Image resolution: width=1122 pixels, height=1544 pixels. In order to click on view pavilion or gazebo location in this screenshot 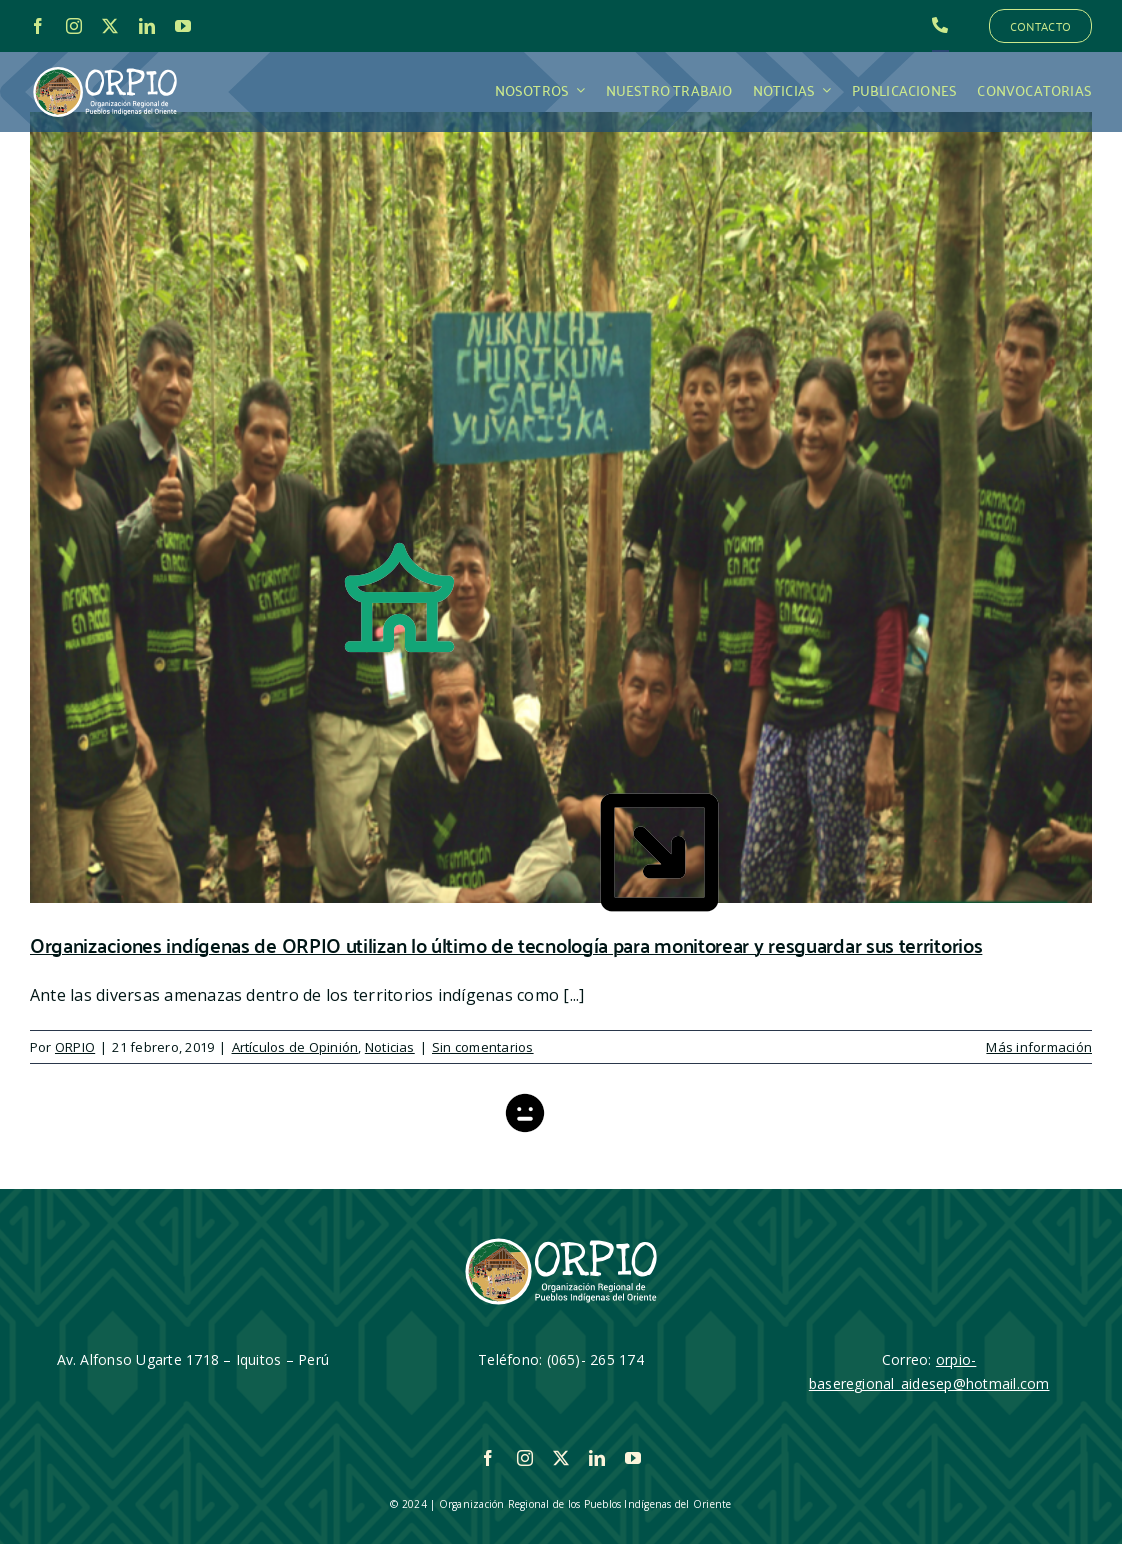, I will do `click(399, 597)`.